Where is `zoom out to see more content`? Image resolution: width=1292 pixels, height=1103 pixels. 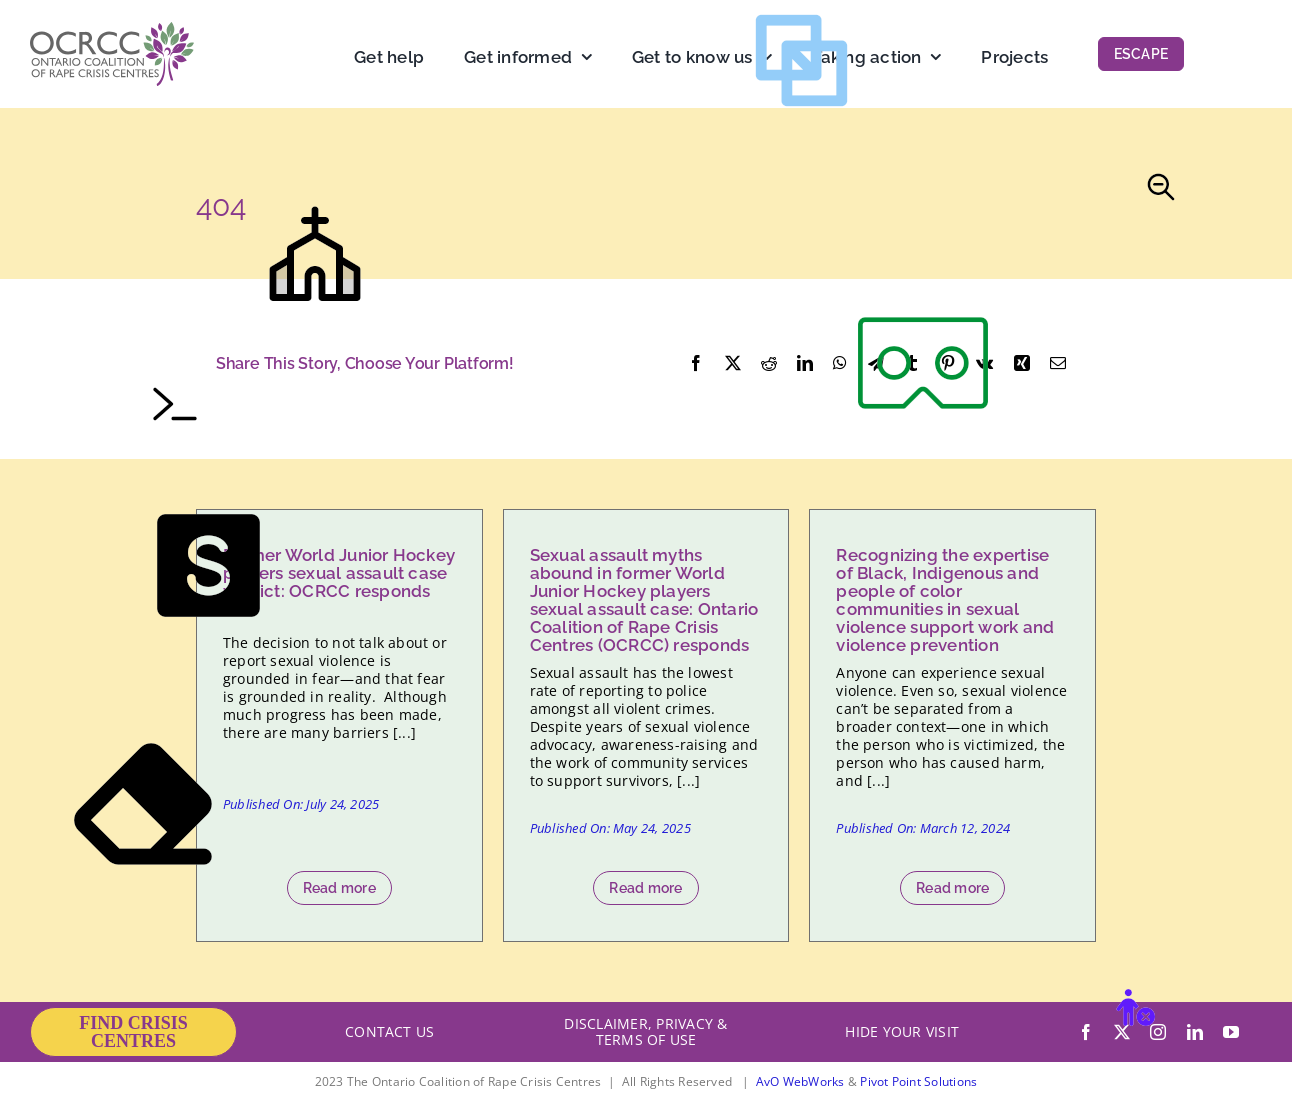 zoom out to see more content is located at coordinates (1161, 187).